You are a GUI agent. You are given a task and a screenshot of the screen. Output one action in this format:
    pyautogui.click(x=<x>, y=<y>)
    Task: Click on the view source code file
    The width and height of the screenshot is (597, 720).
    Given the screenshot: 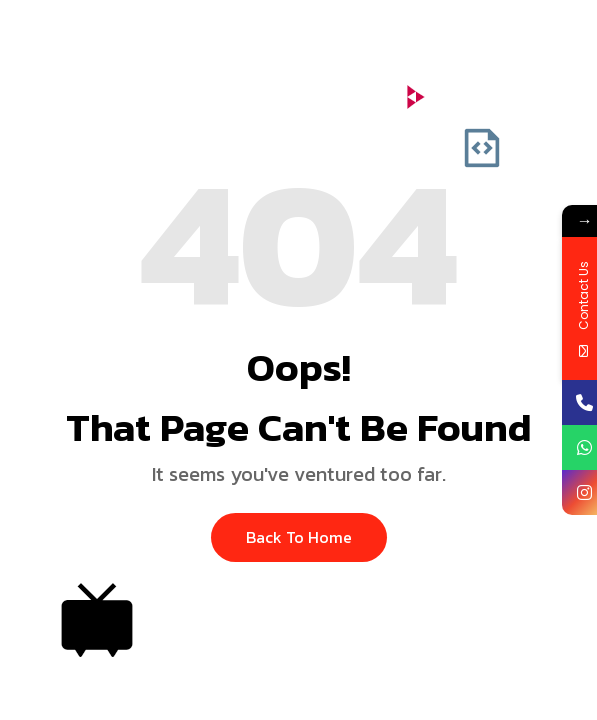 What is the action you would take?
    pyautogui.click(x=482, y=148)
    